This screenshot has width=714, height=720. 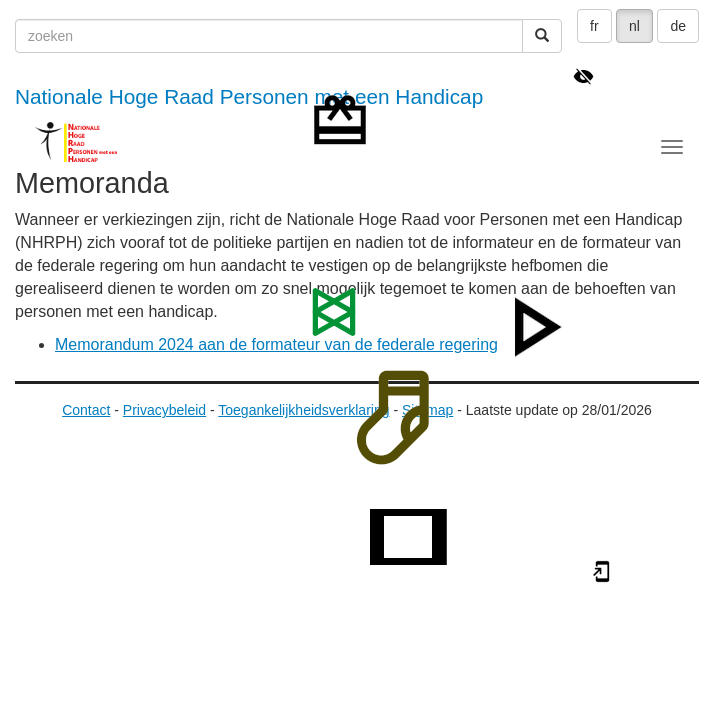 What do you see at coordinates (583, 76) in the screenshot?
I see `hide password or sensitive content` at bounding box center [583, 76].